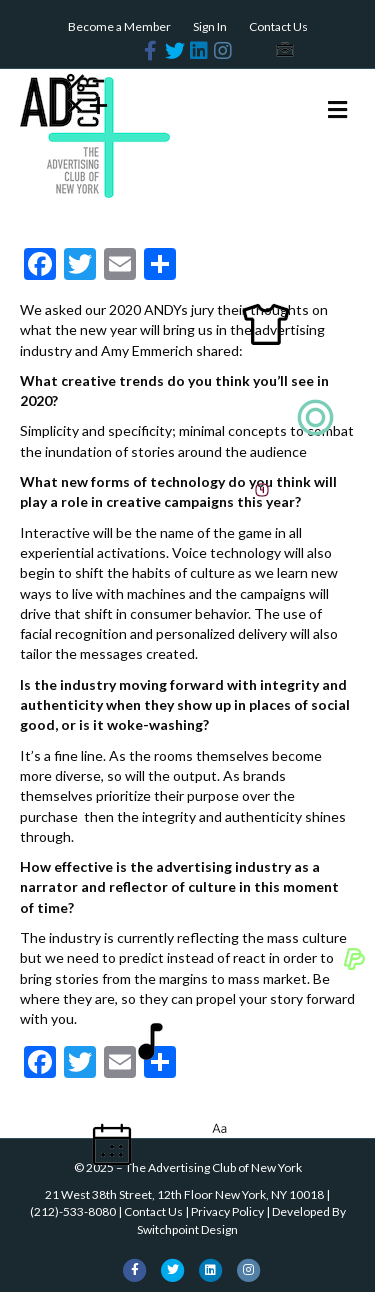  What do you see at coordinates (150, 1041) in the screenshot?
I see `play or access audio content` at bounding box center [150, 1041].